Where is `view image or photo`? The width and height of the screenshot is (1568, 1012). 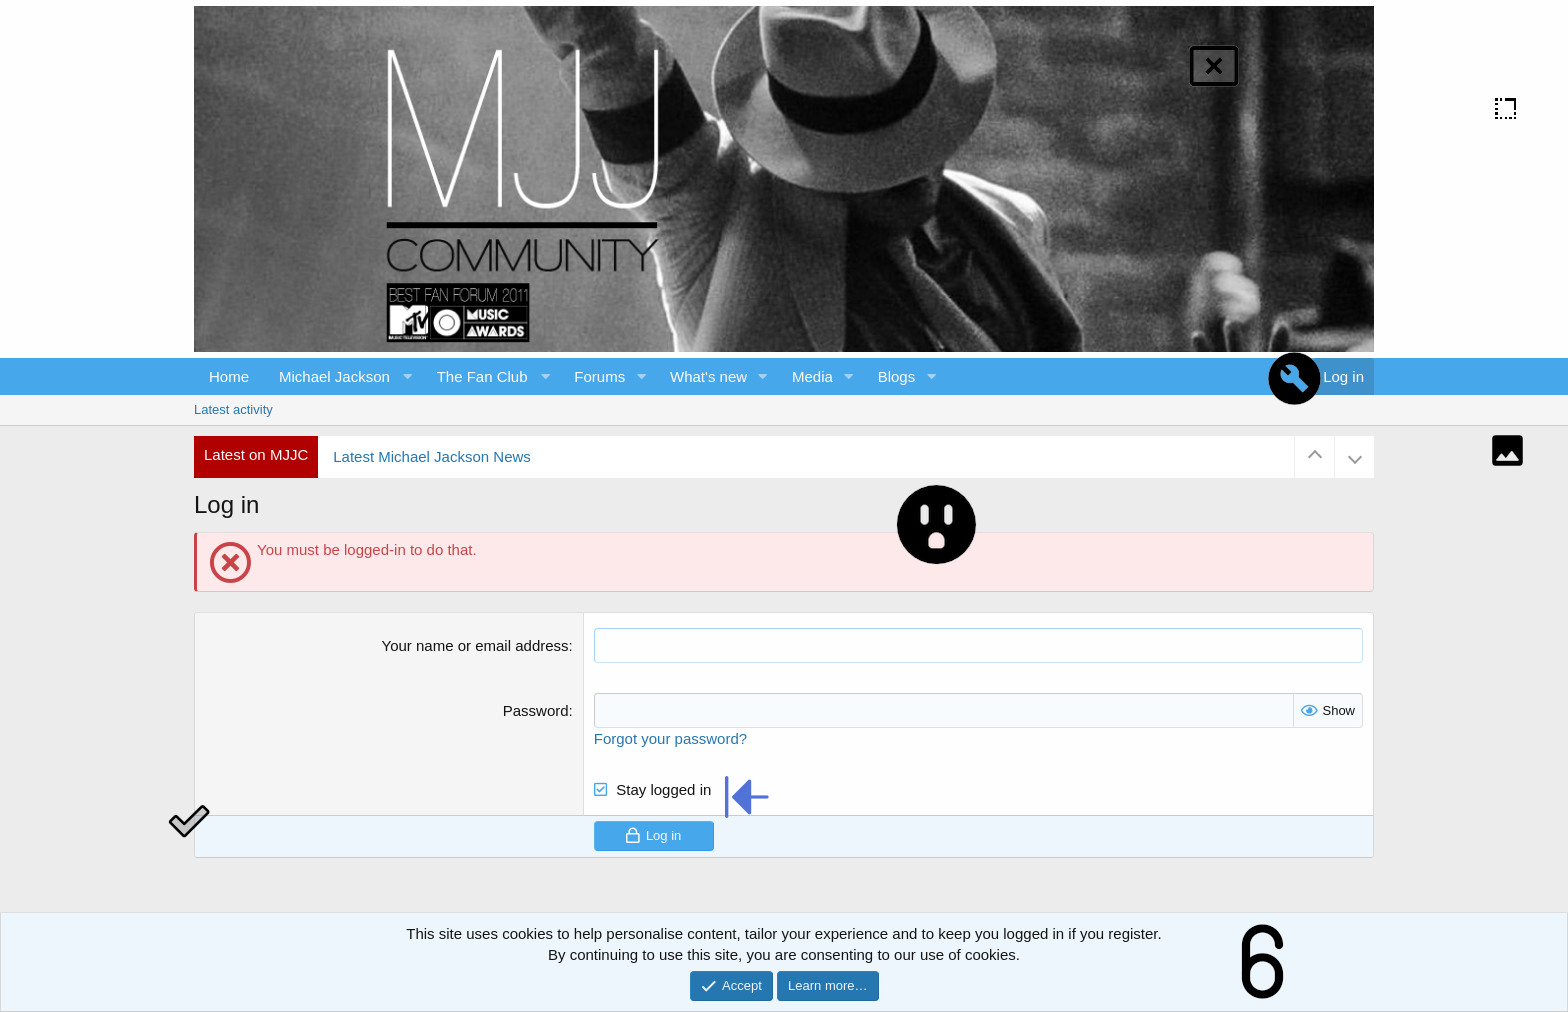
view image or photo is located at coordinates (1507, 450).